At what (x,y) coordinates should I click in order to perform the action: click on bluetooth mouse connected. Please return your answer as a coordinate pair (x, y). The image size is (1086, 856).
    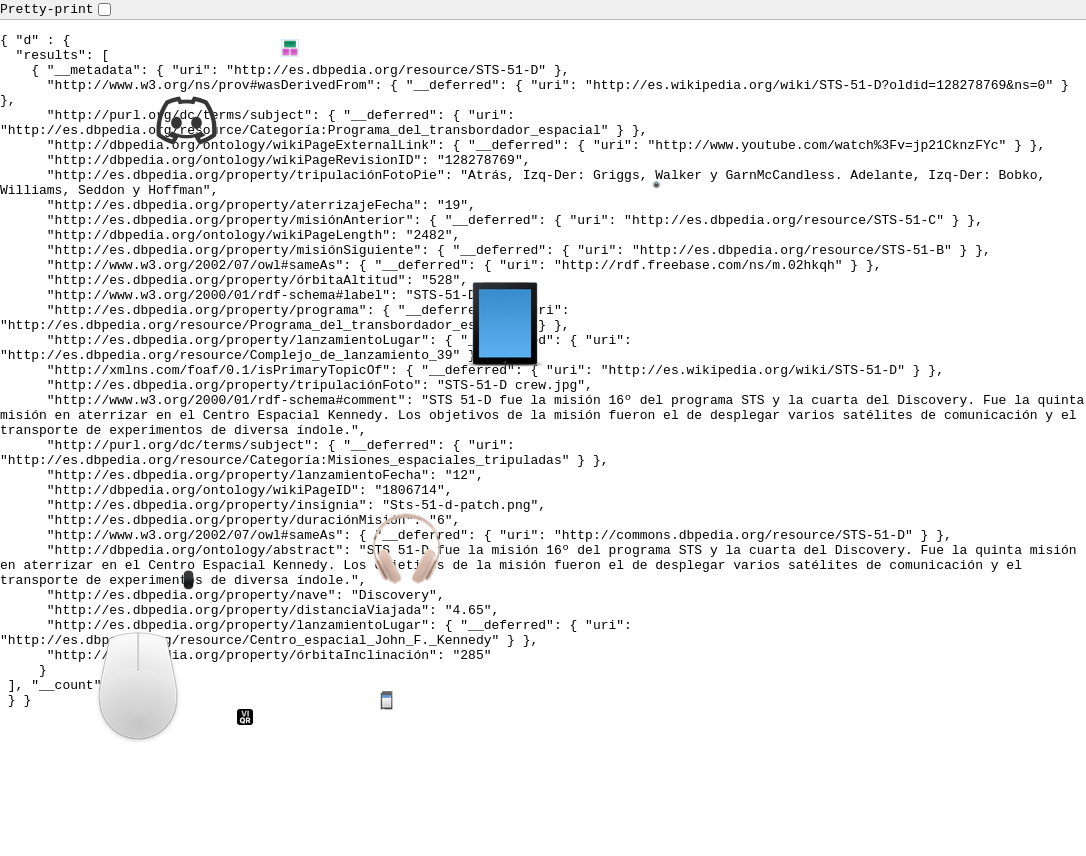
    Looking at the image, I should click on (188, 580).